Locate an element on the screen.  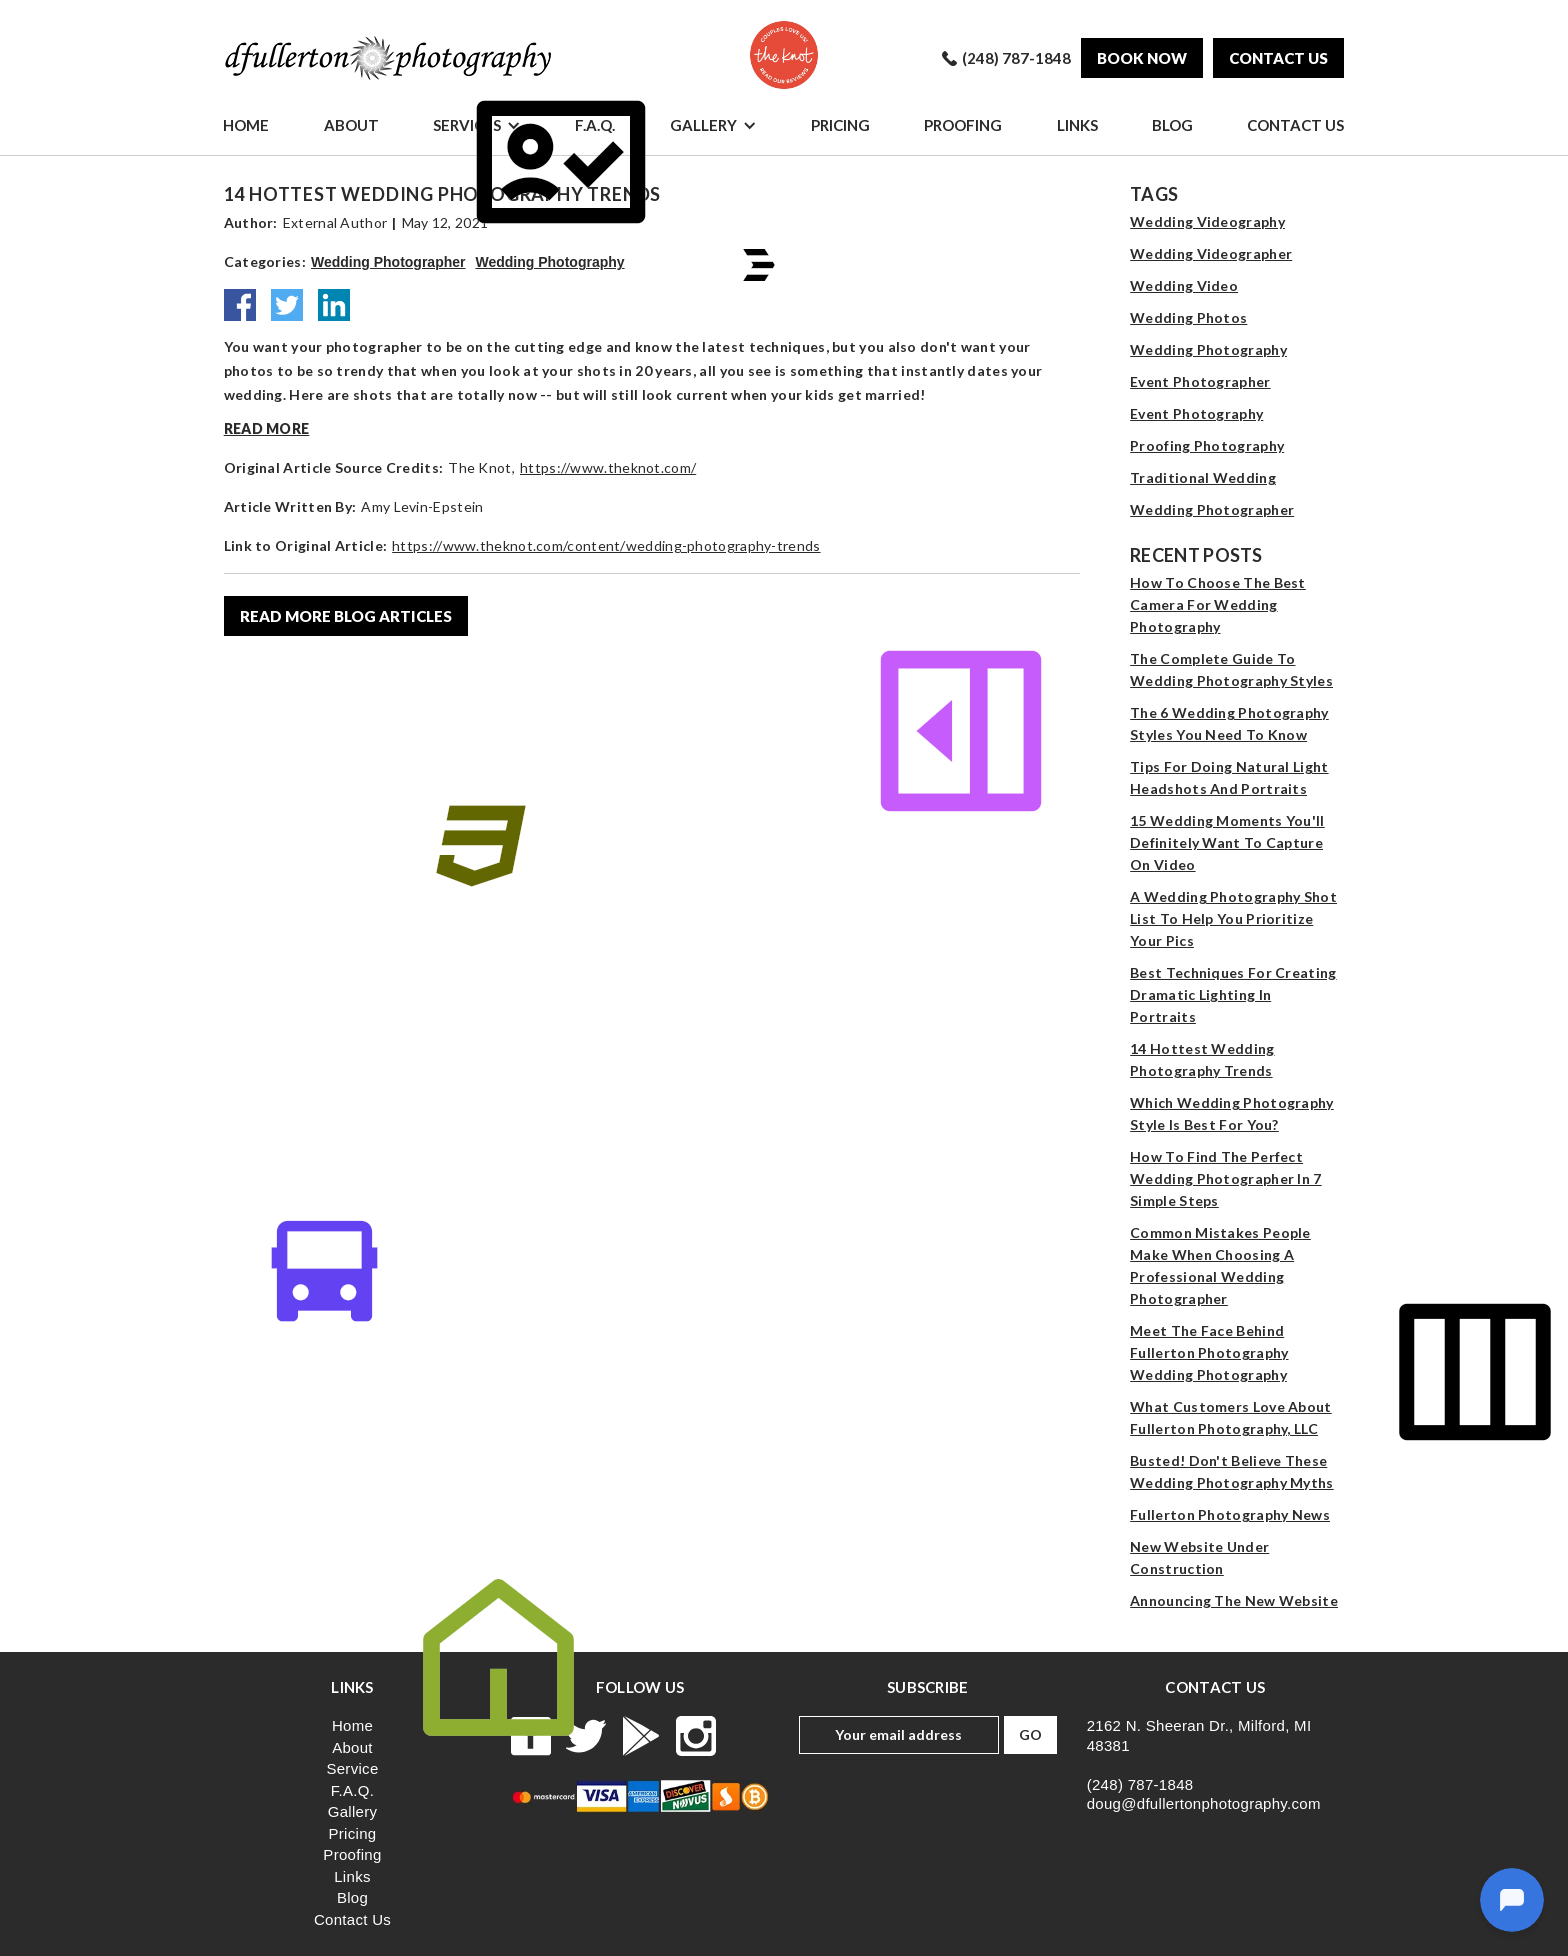
navigate to home screen is located at coordinates (498, 1660).